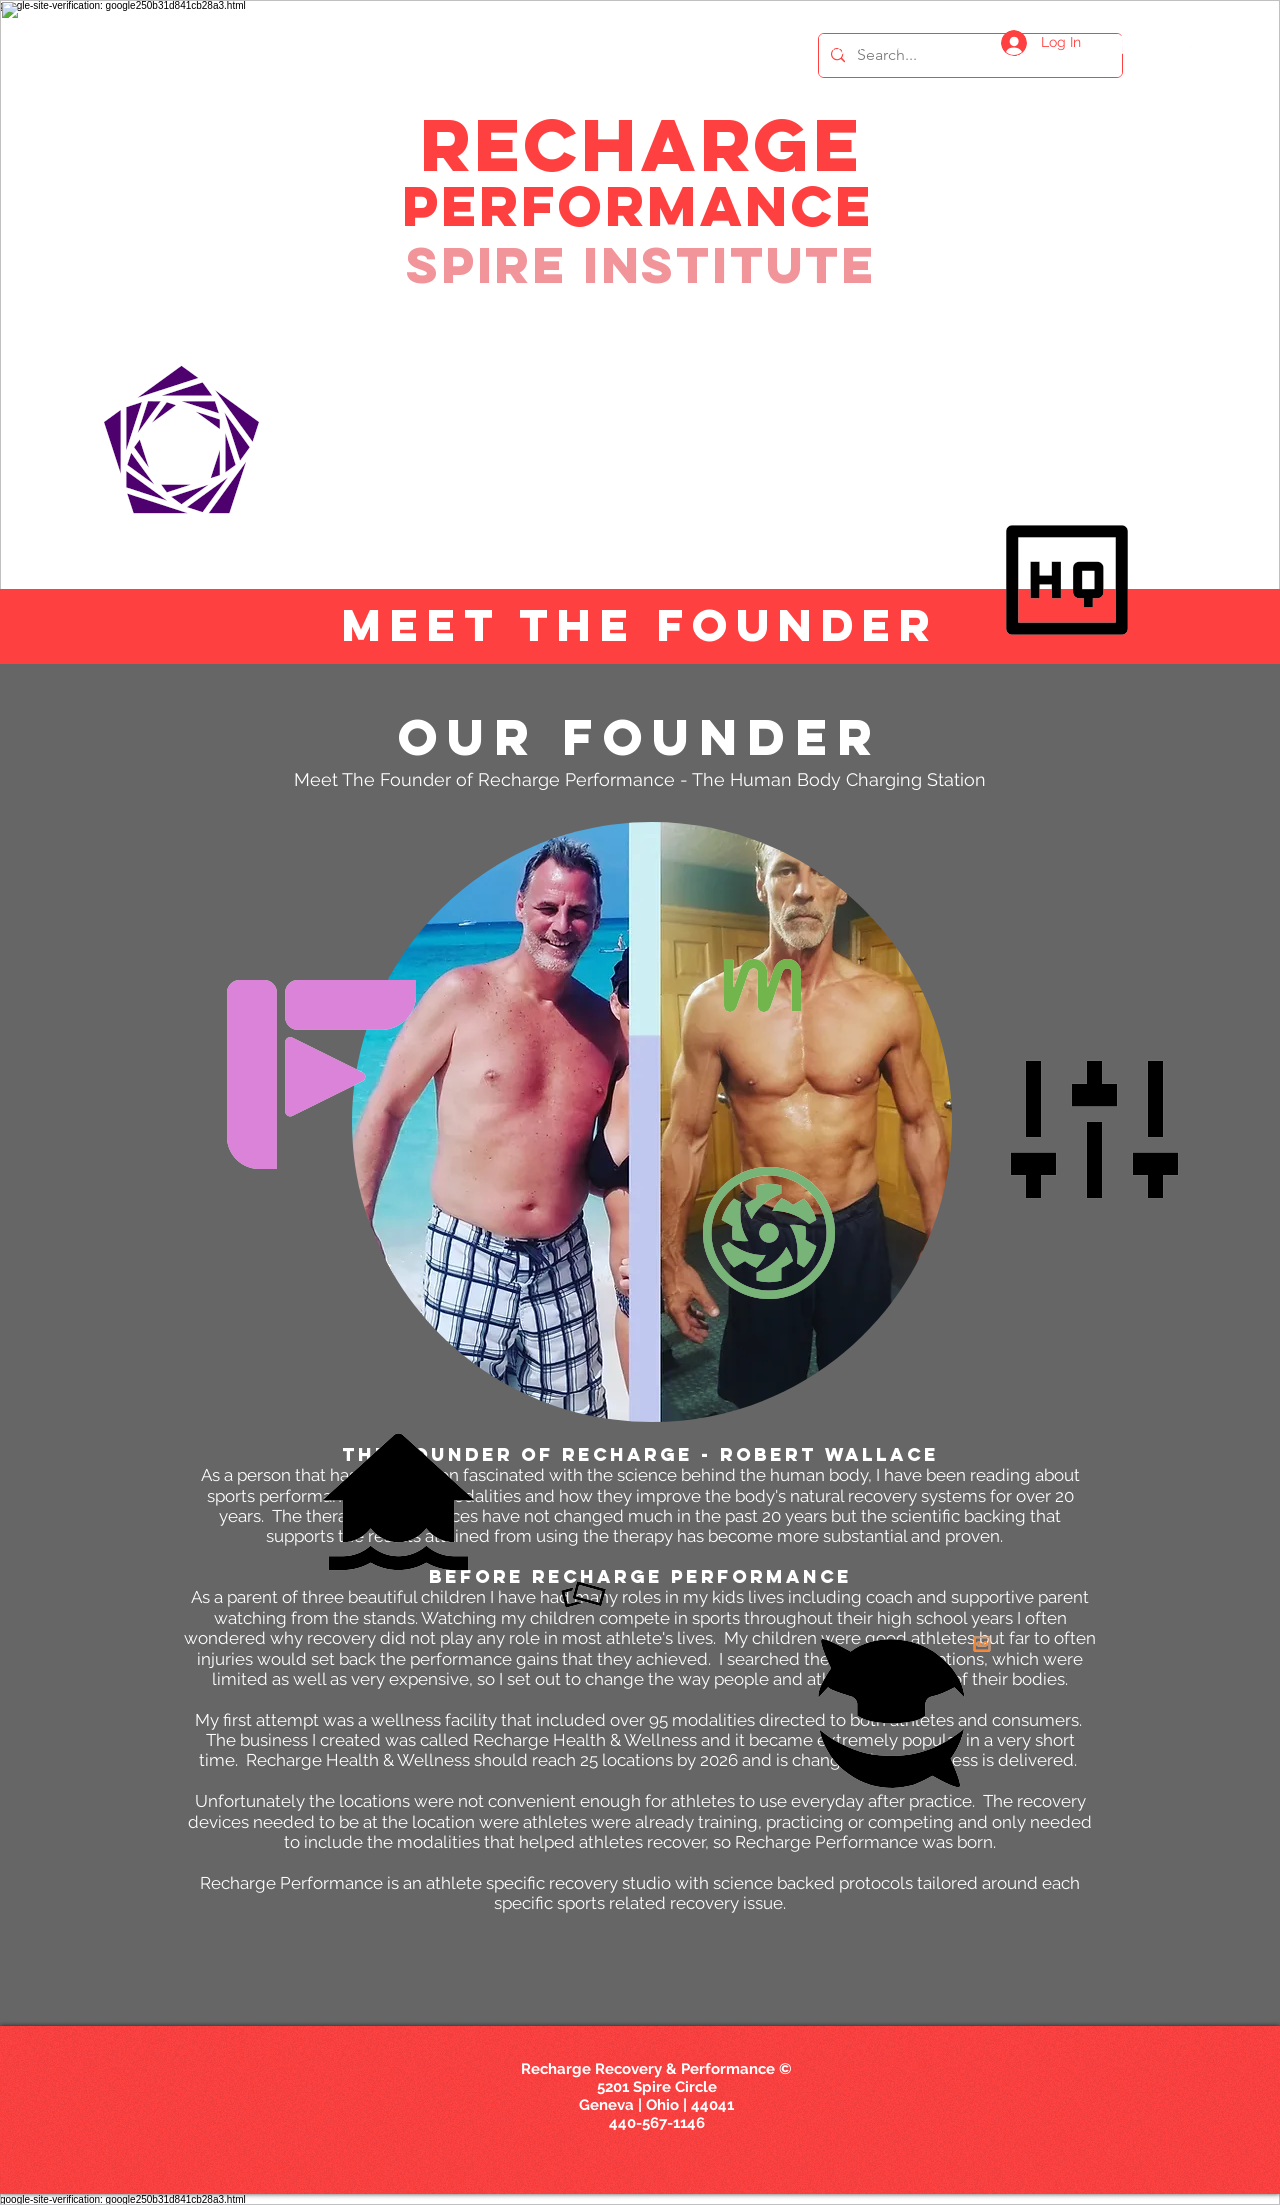  I want to click on play or access cassette tape audio, so click(982, 1644).